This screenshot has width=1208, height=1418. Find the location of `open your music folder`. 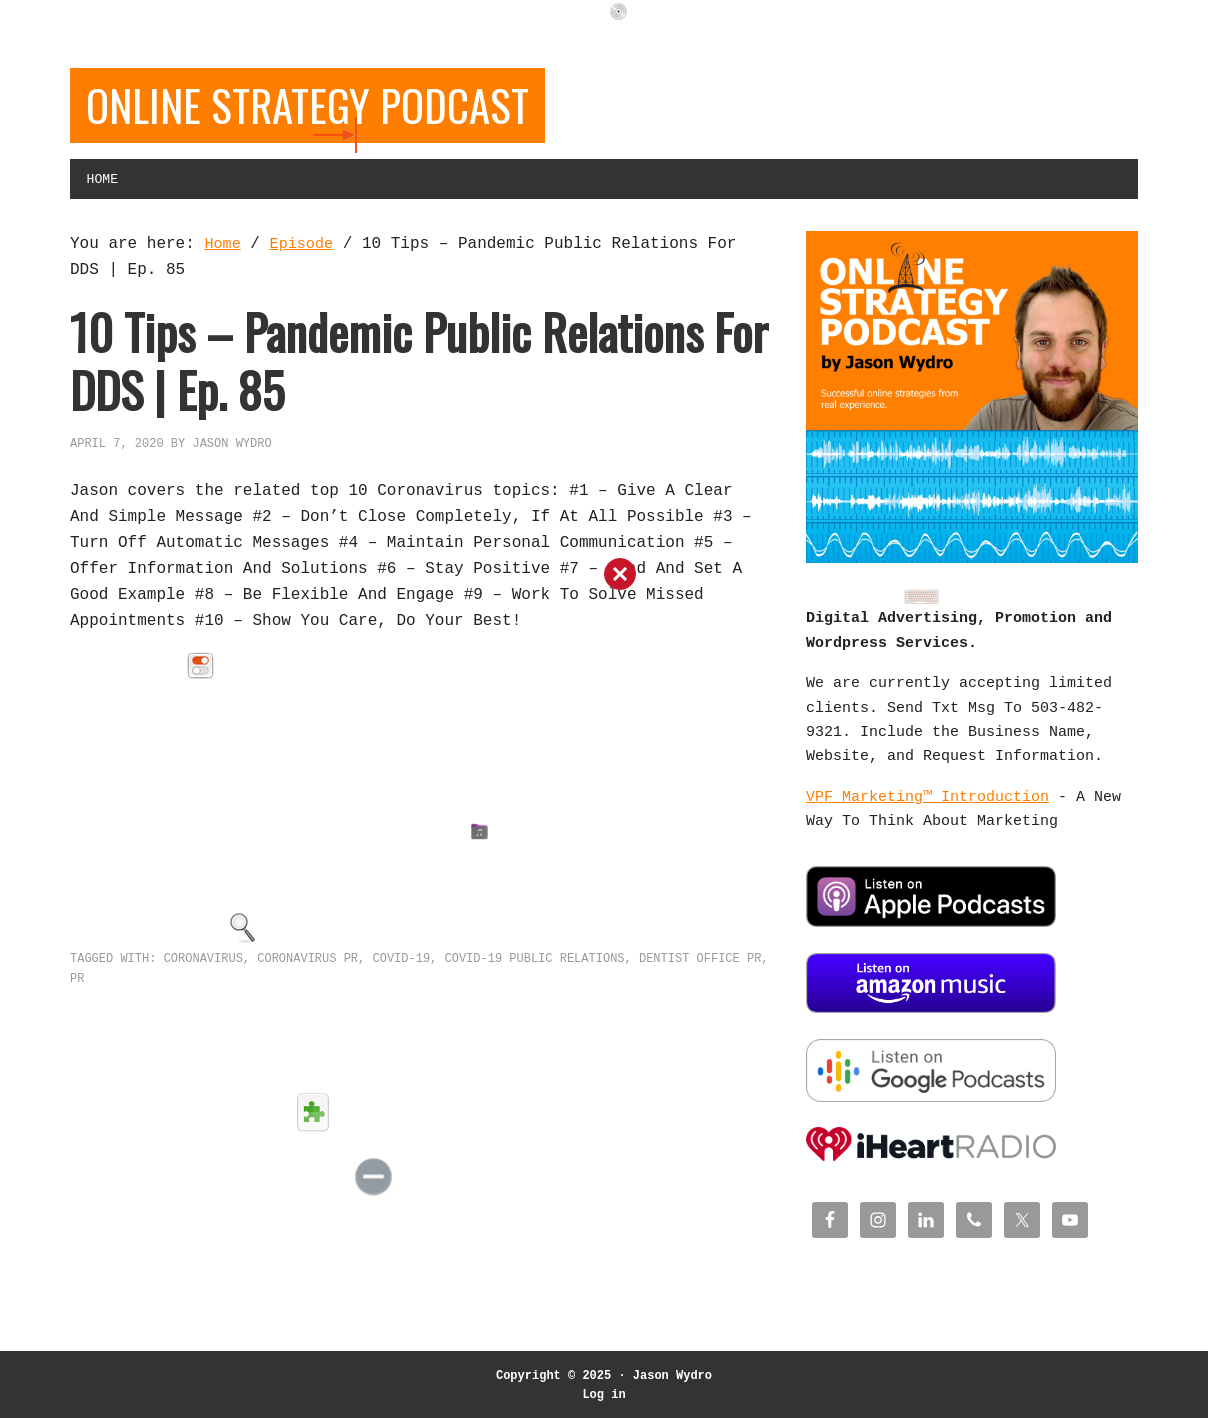

open your music folder is located at coordinates (479, 831).